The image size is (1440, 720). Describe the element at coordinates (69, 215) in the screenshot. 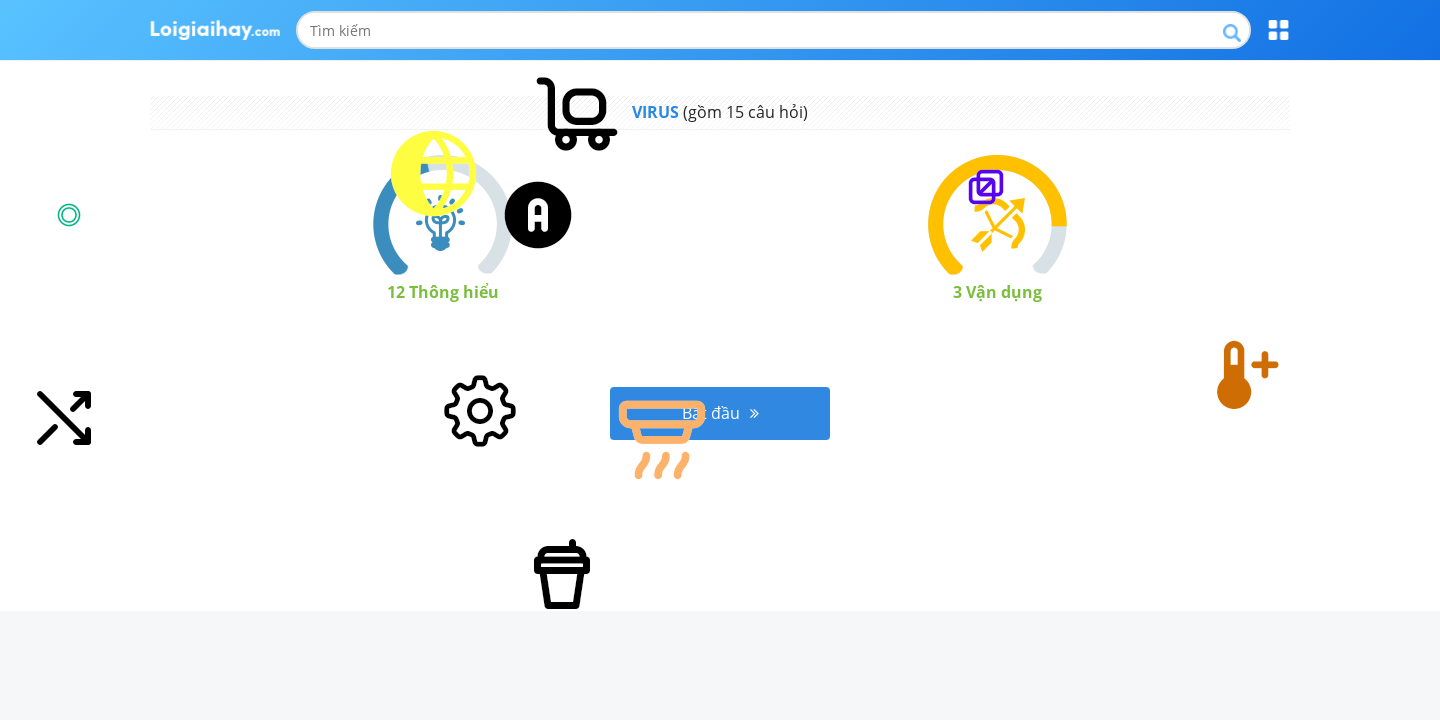

I see `start recording audio or video` at that location.